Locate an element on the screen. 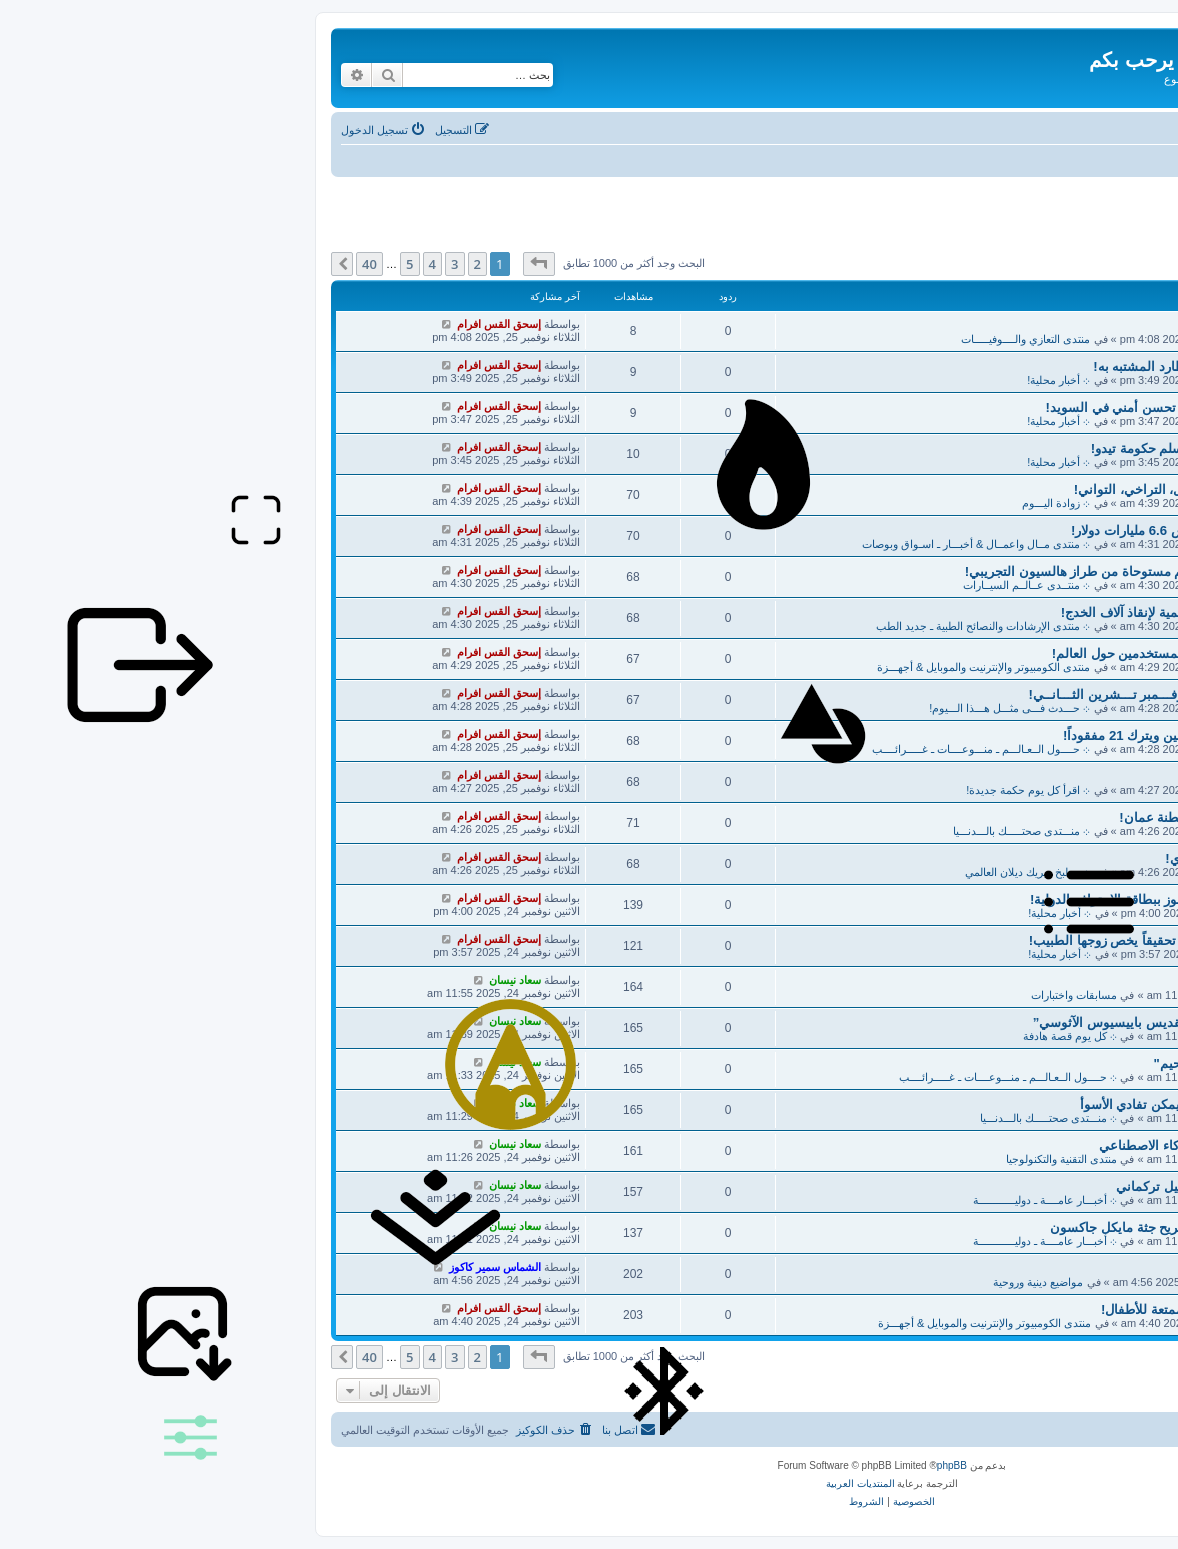 This screenshot has width=1178, height=1549. view items in list format is located at coordinates (1089, 902).